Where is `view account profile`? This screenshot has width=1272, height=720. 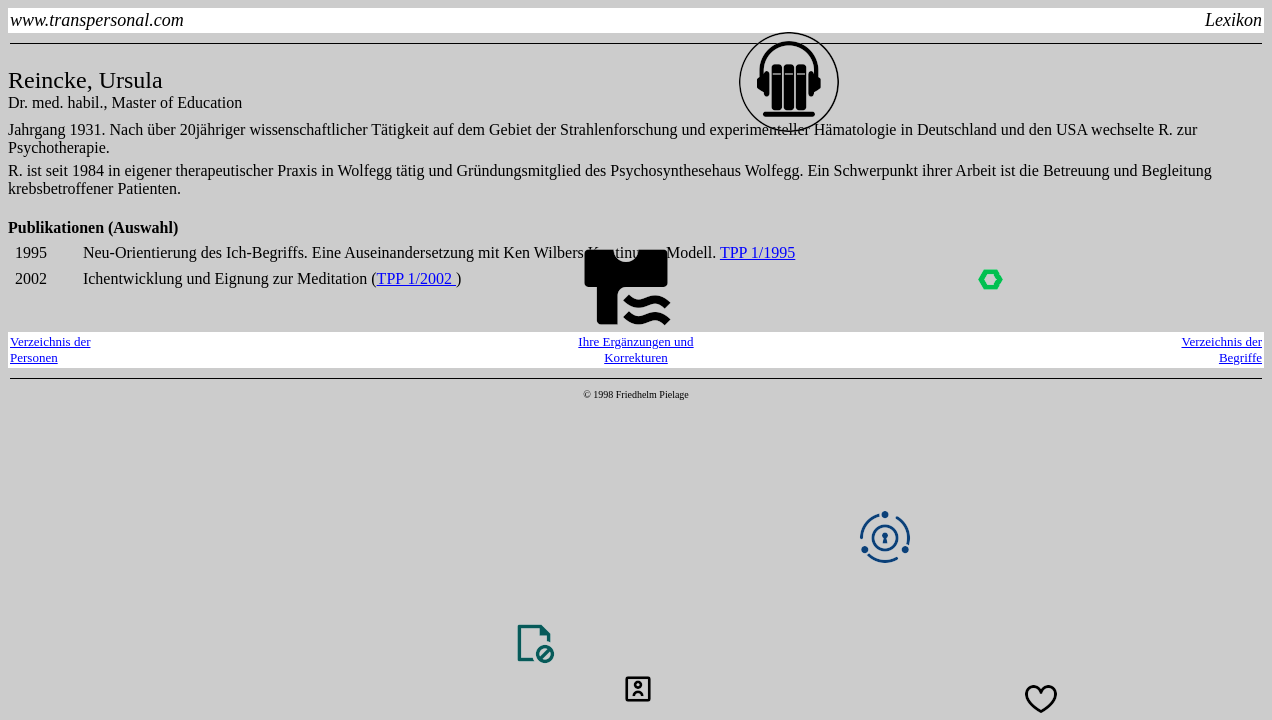 view account profile is located at coordinates (638, 689).